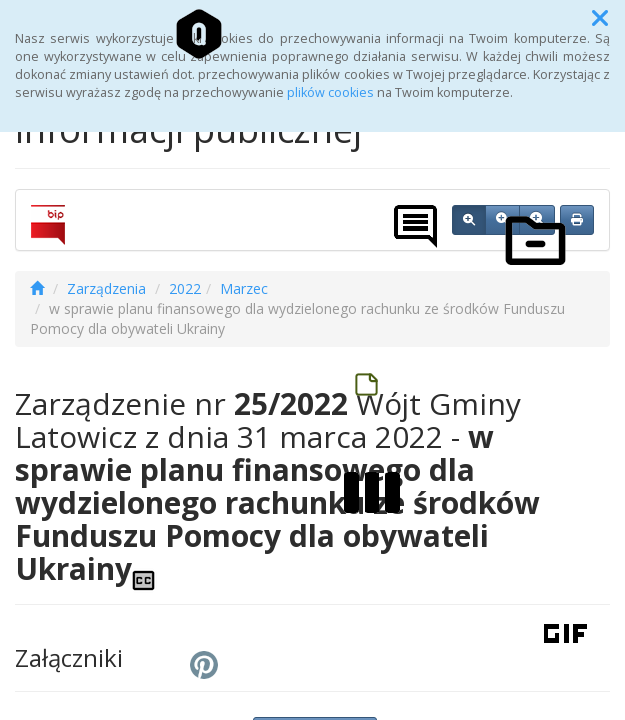  What do you see at coordinates (199, 34) in the screenshot?
I see `app icon or logo featuring the letter Q` at bounding box center [199, 34].